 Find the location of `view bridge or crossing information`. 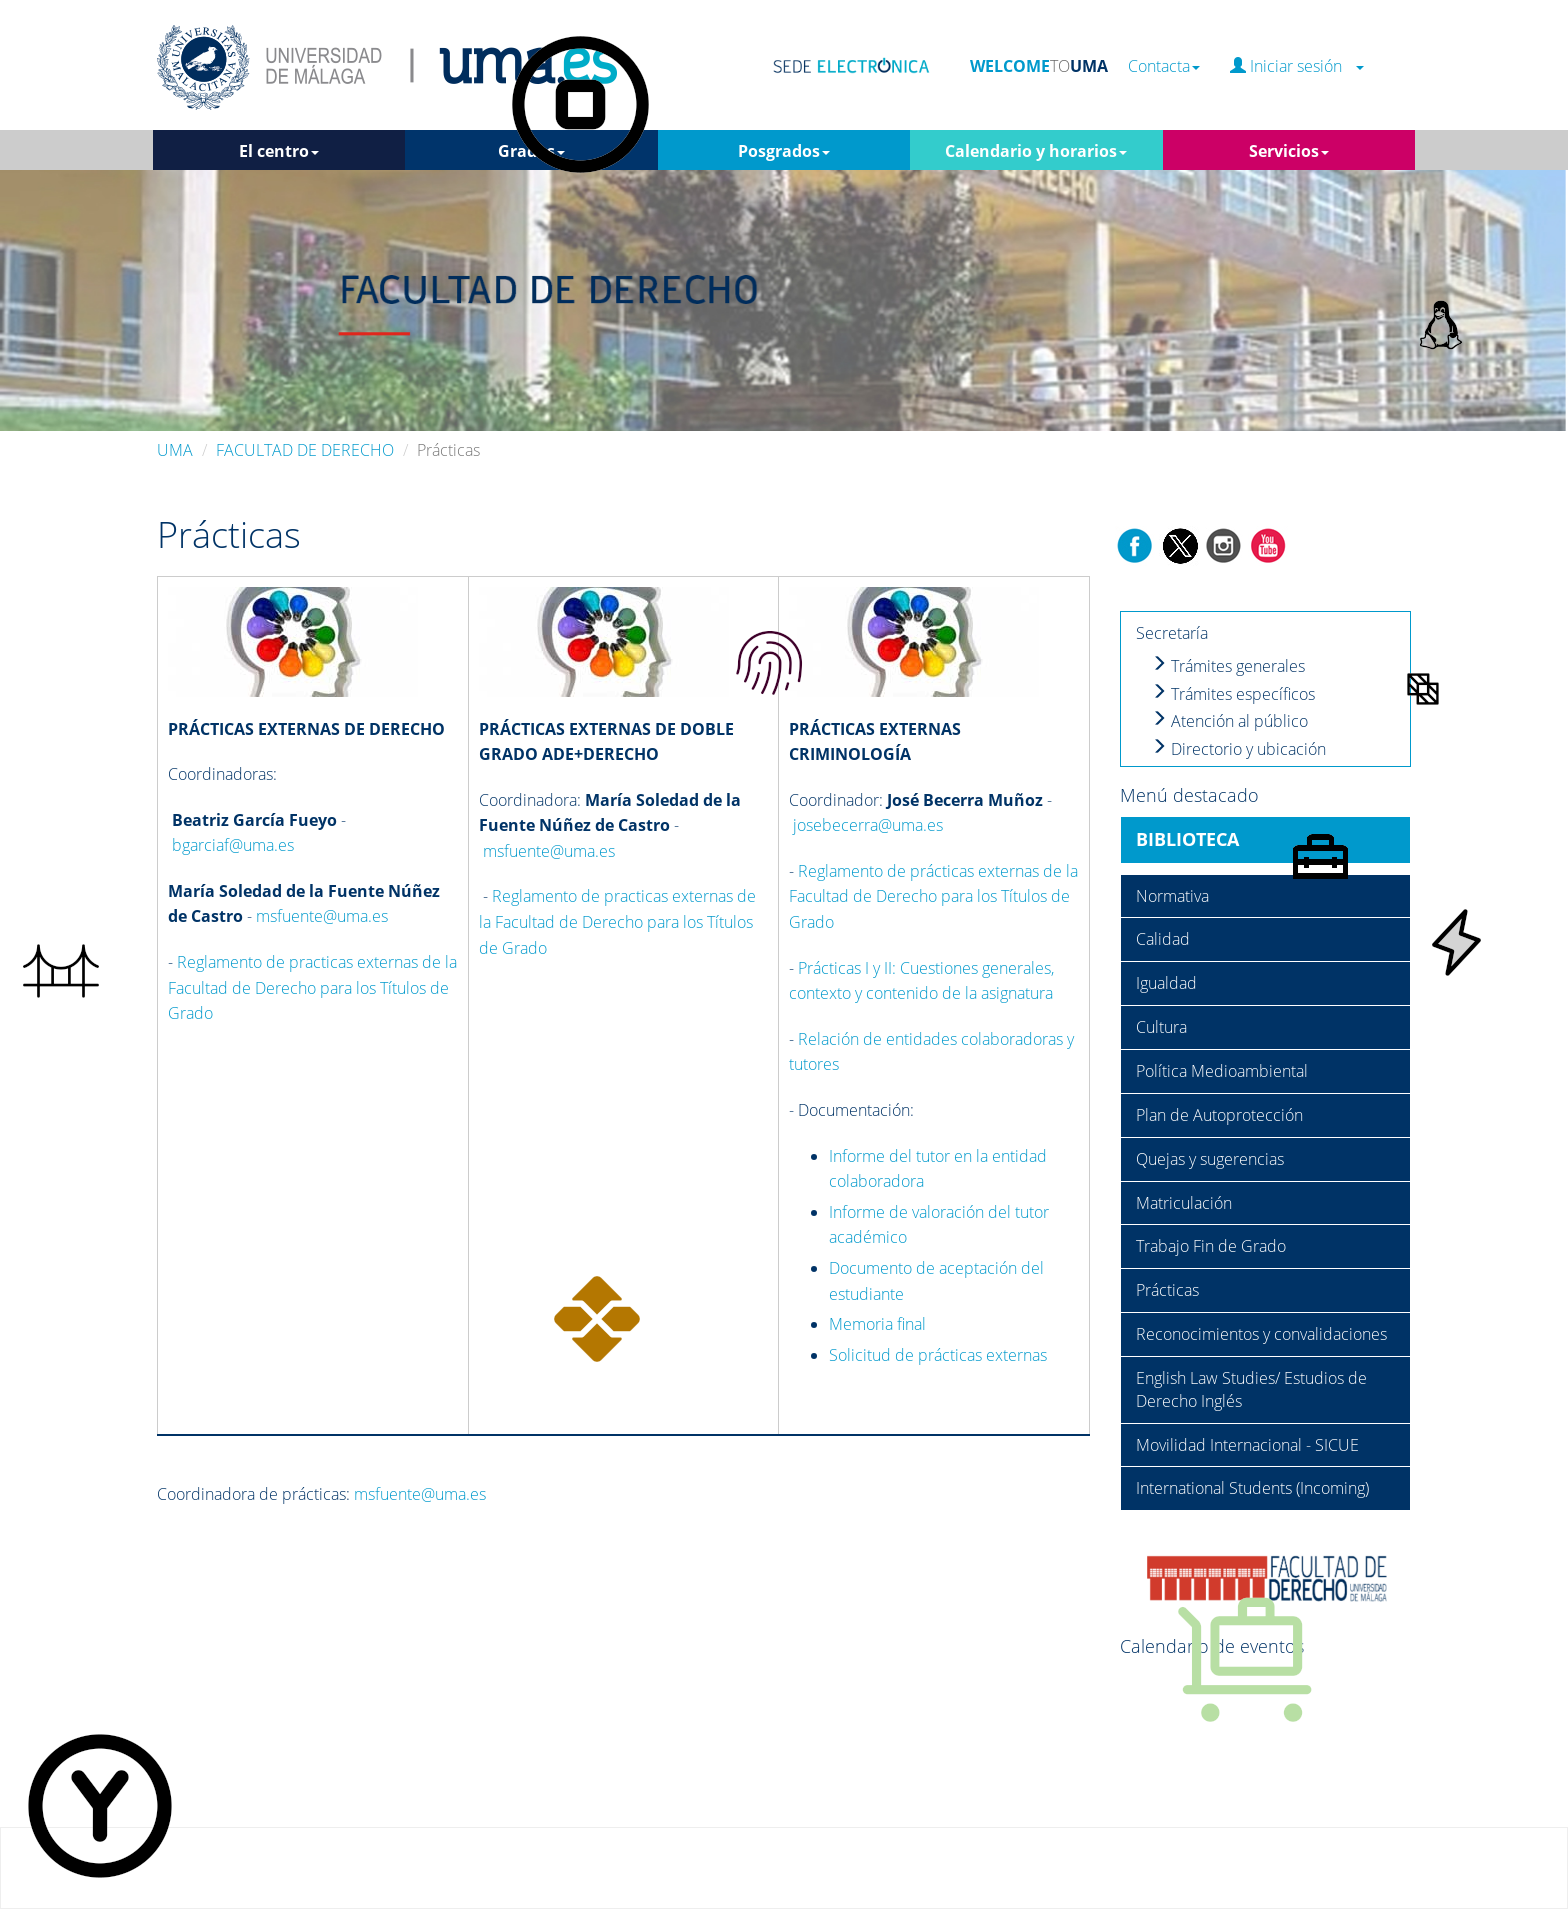

view bridge or crossing information is located at coordinates (61, 971).